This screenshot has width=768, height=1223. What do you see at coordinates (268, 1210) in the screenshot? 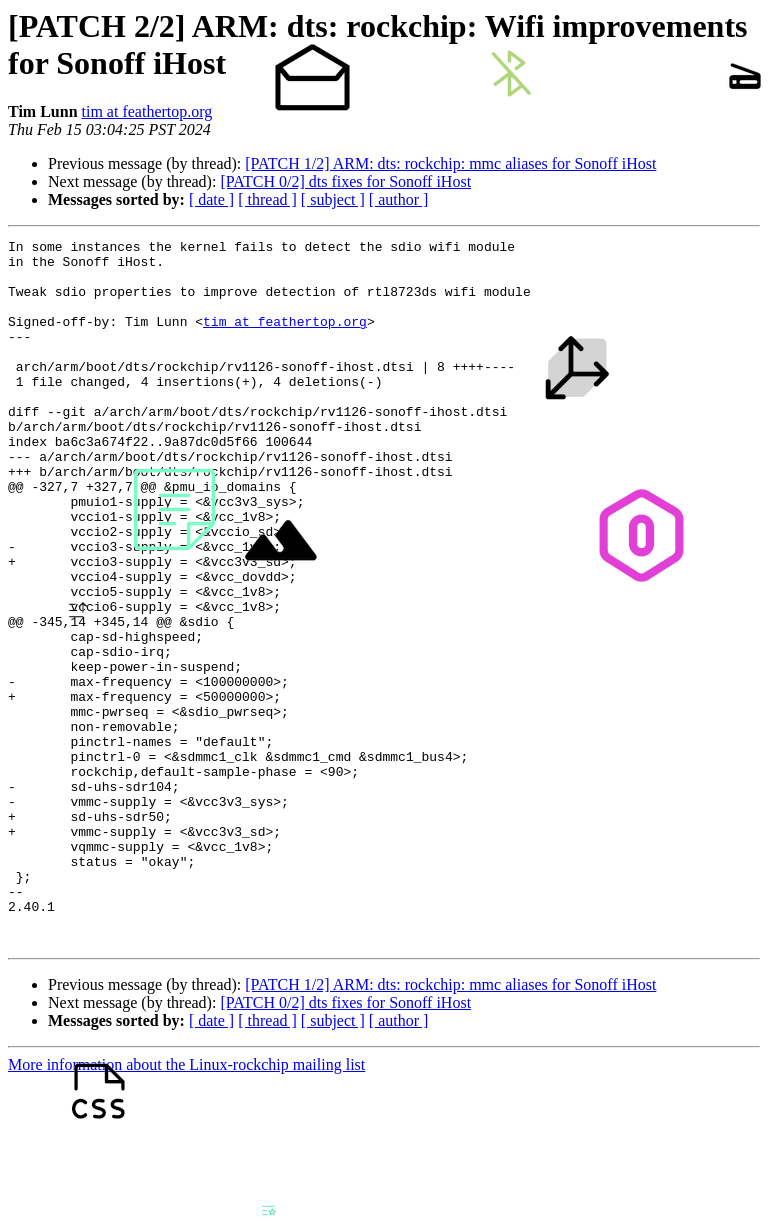
I see `view your favorites list` at bounding box center [268, 1210].